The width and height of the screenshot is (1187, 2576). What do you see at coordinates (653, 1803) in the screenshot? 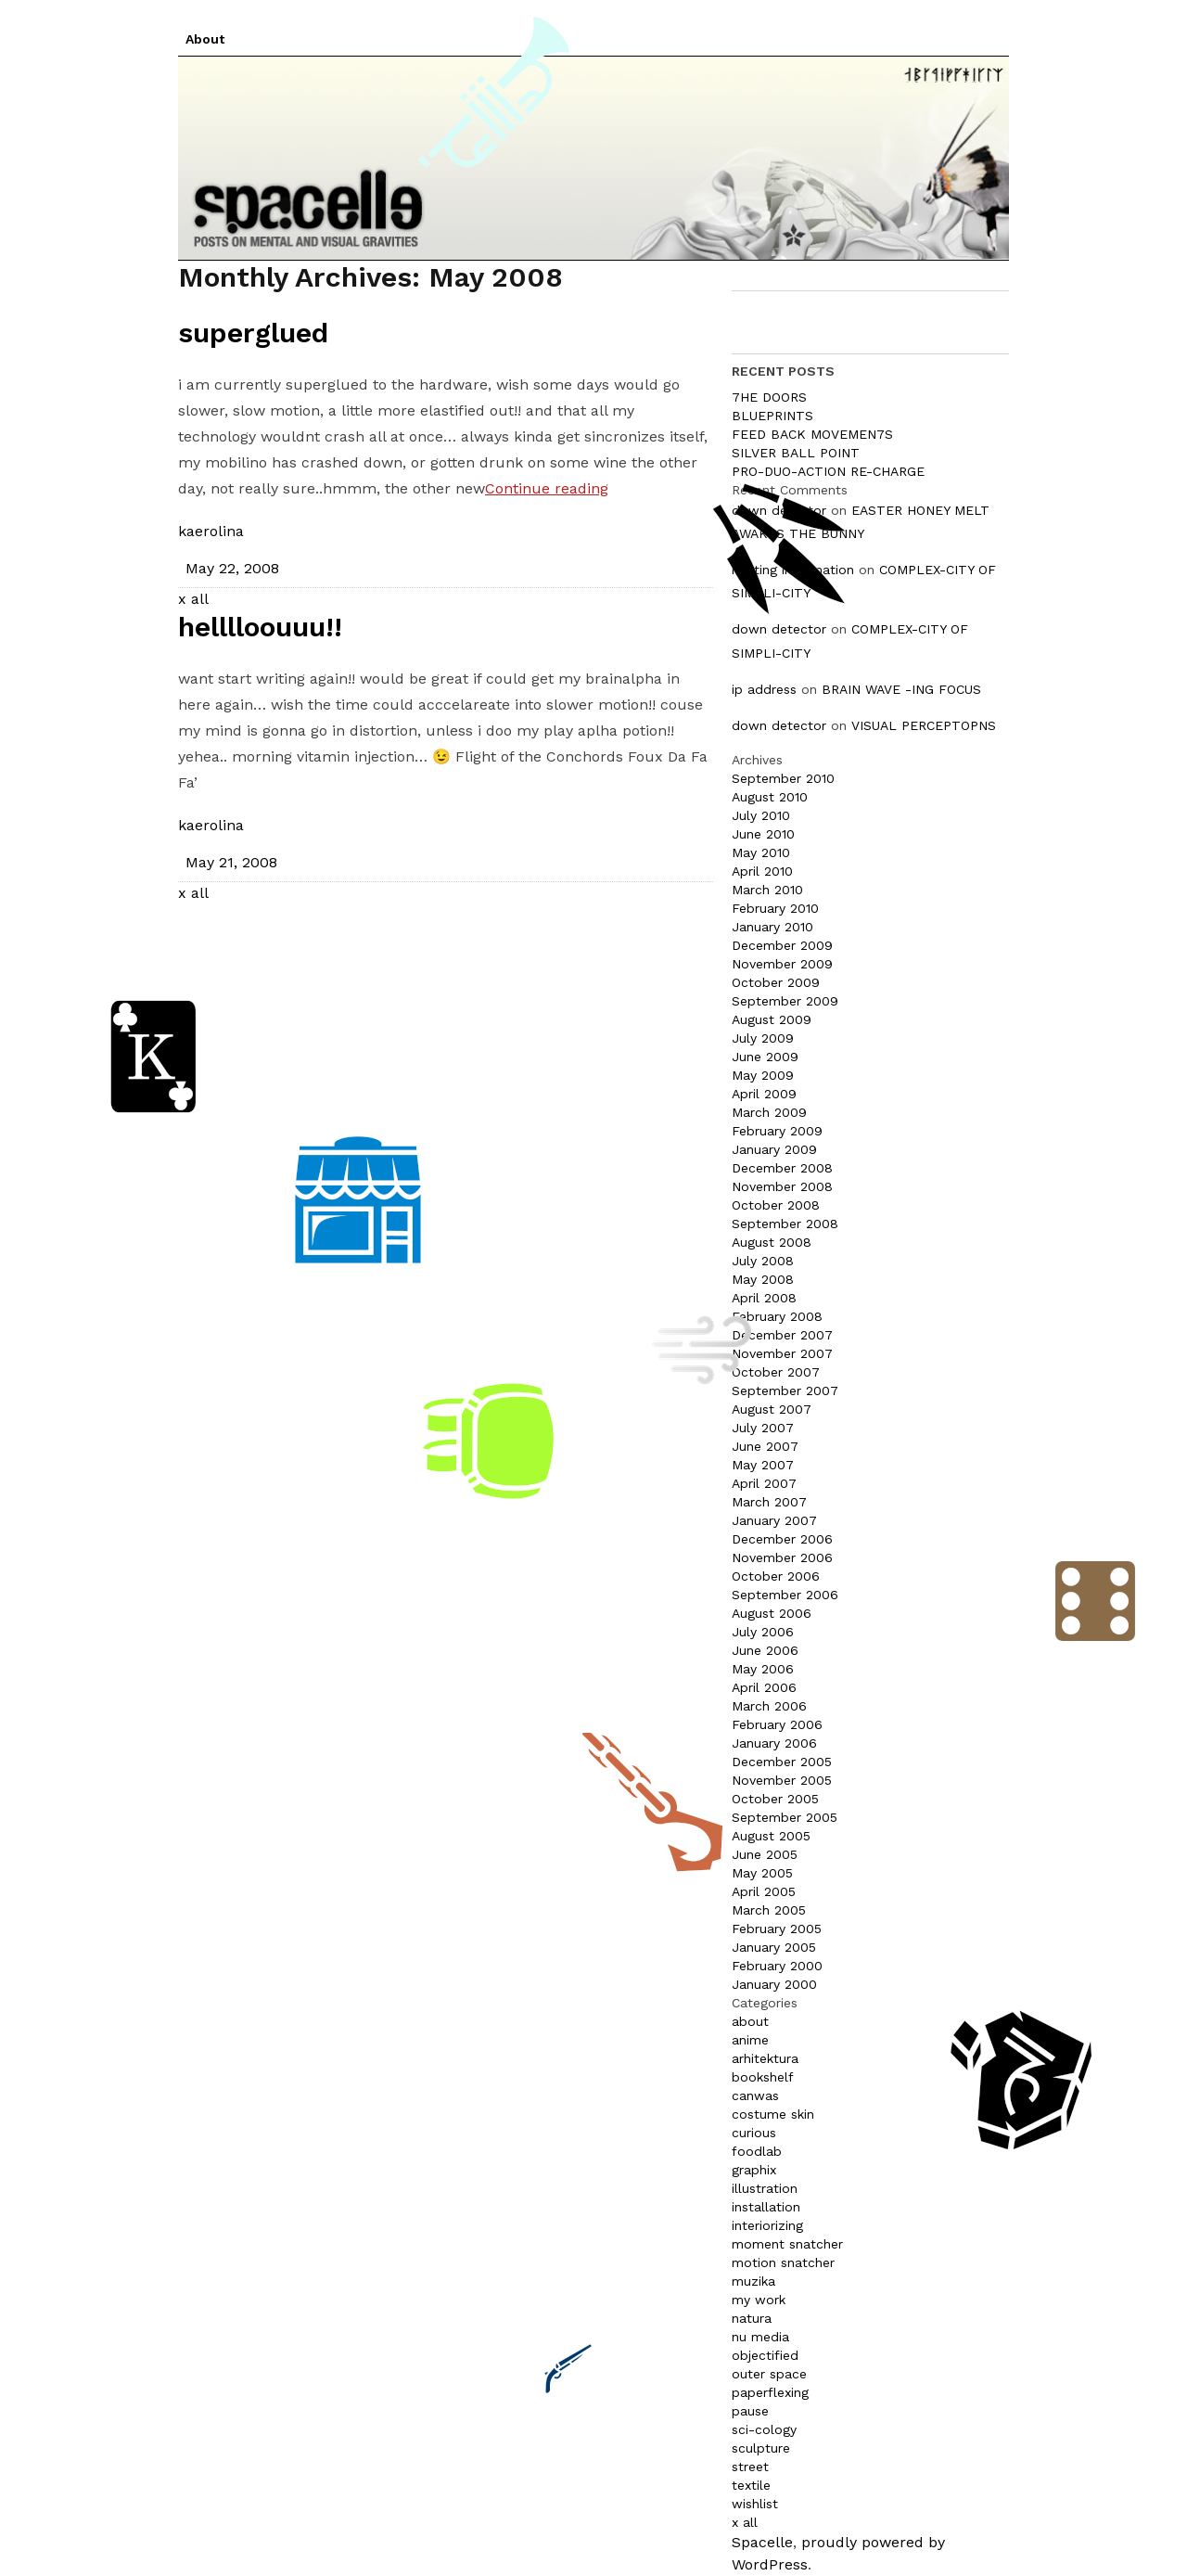
I see `equip meat hook weapon or tool` at bounding box center [653, 1803].